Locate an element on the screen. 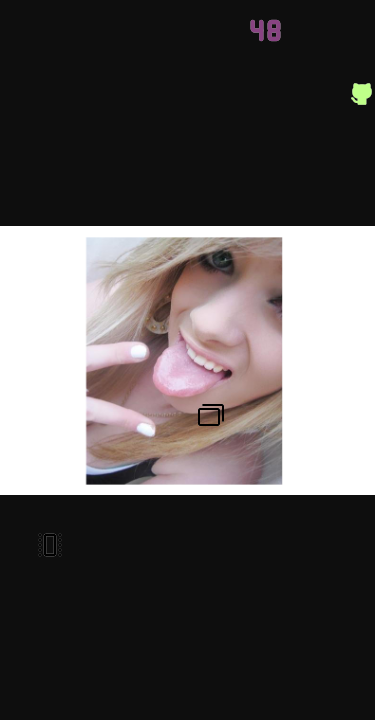 The image size is (375, 720). view stacked cards or layers is located at coordinates (211, 415).